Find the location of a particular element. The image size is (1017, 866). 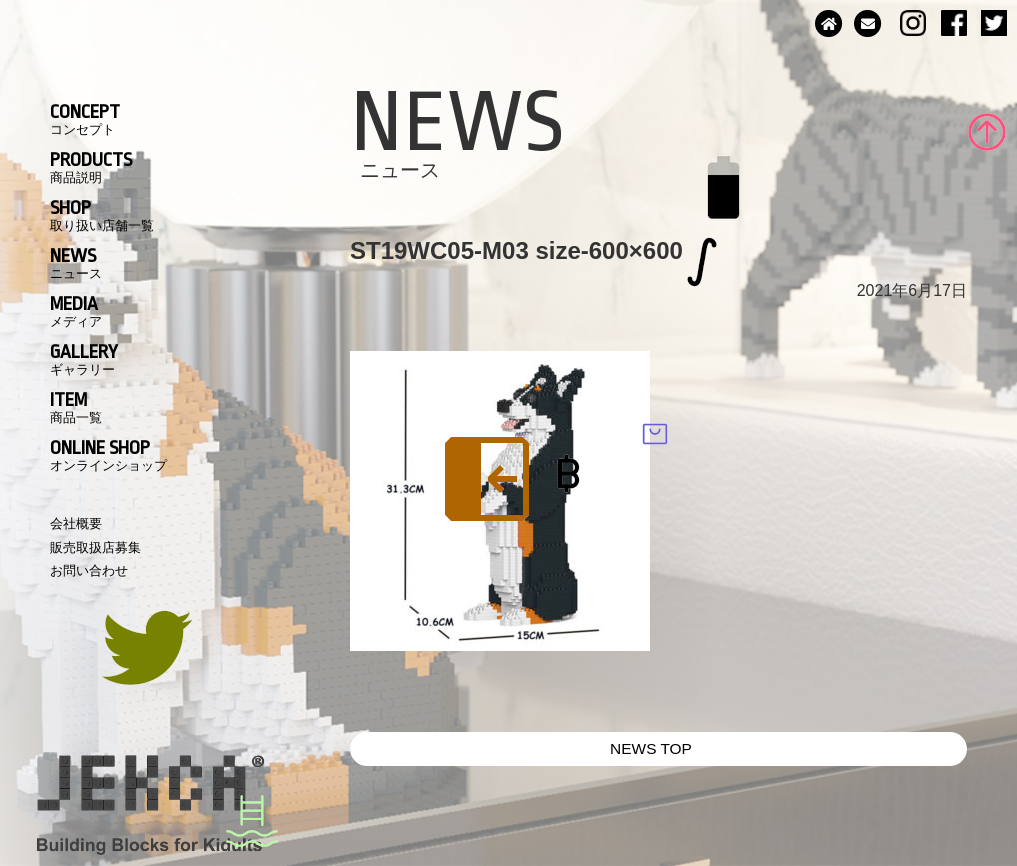

scroll to top of page is located at coordinates (987, 132).